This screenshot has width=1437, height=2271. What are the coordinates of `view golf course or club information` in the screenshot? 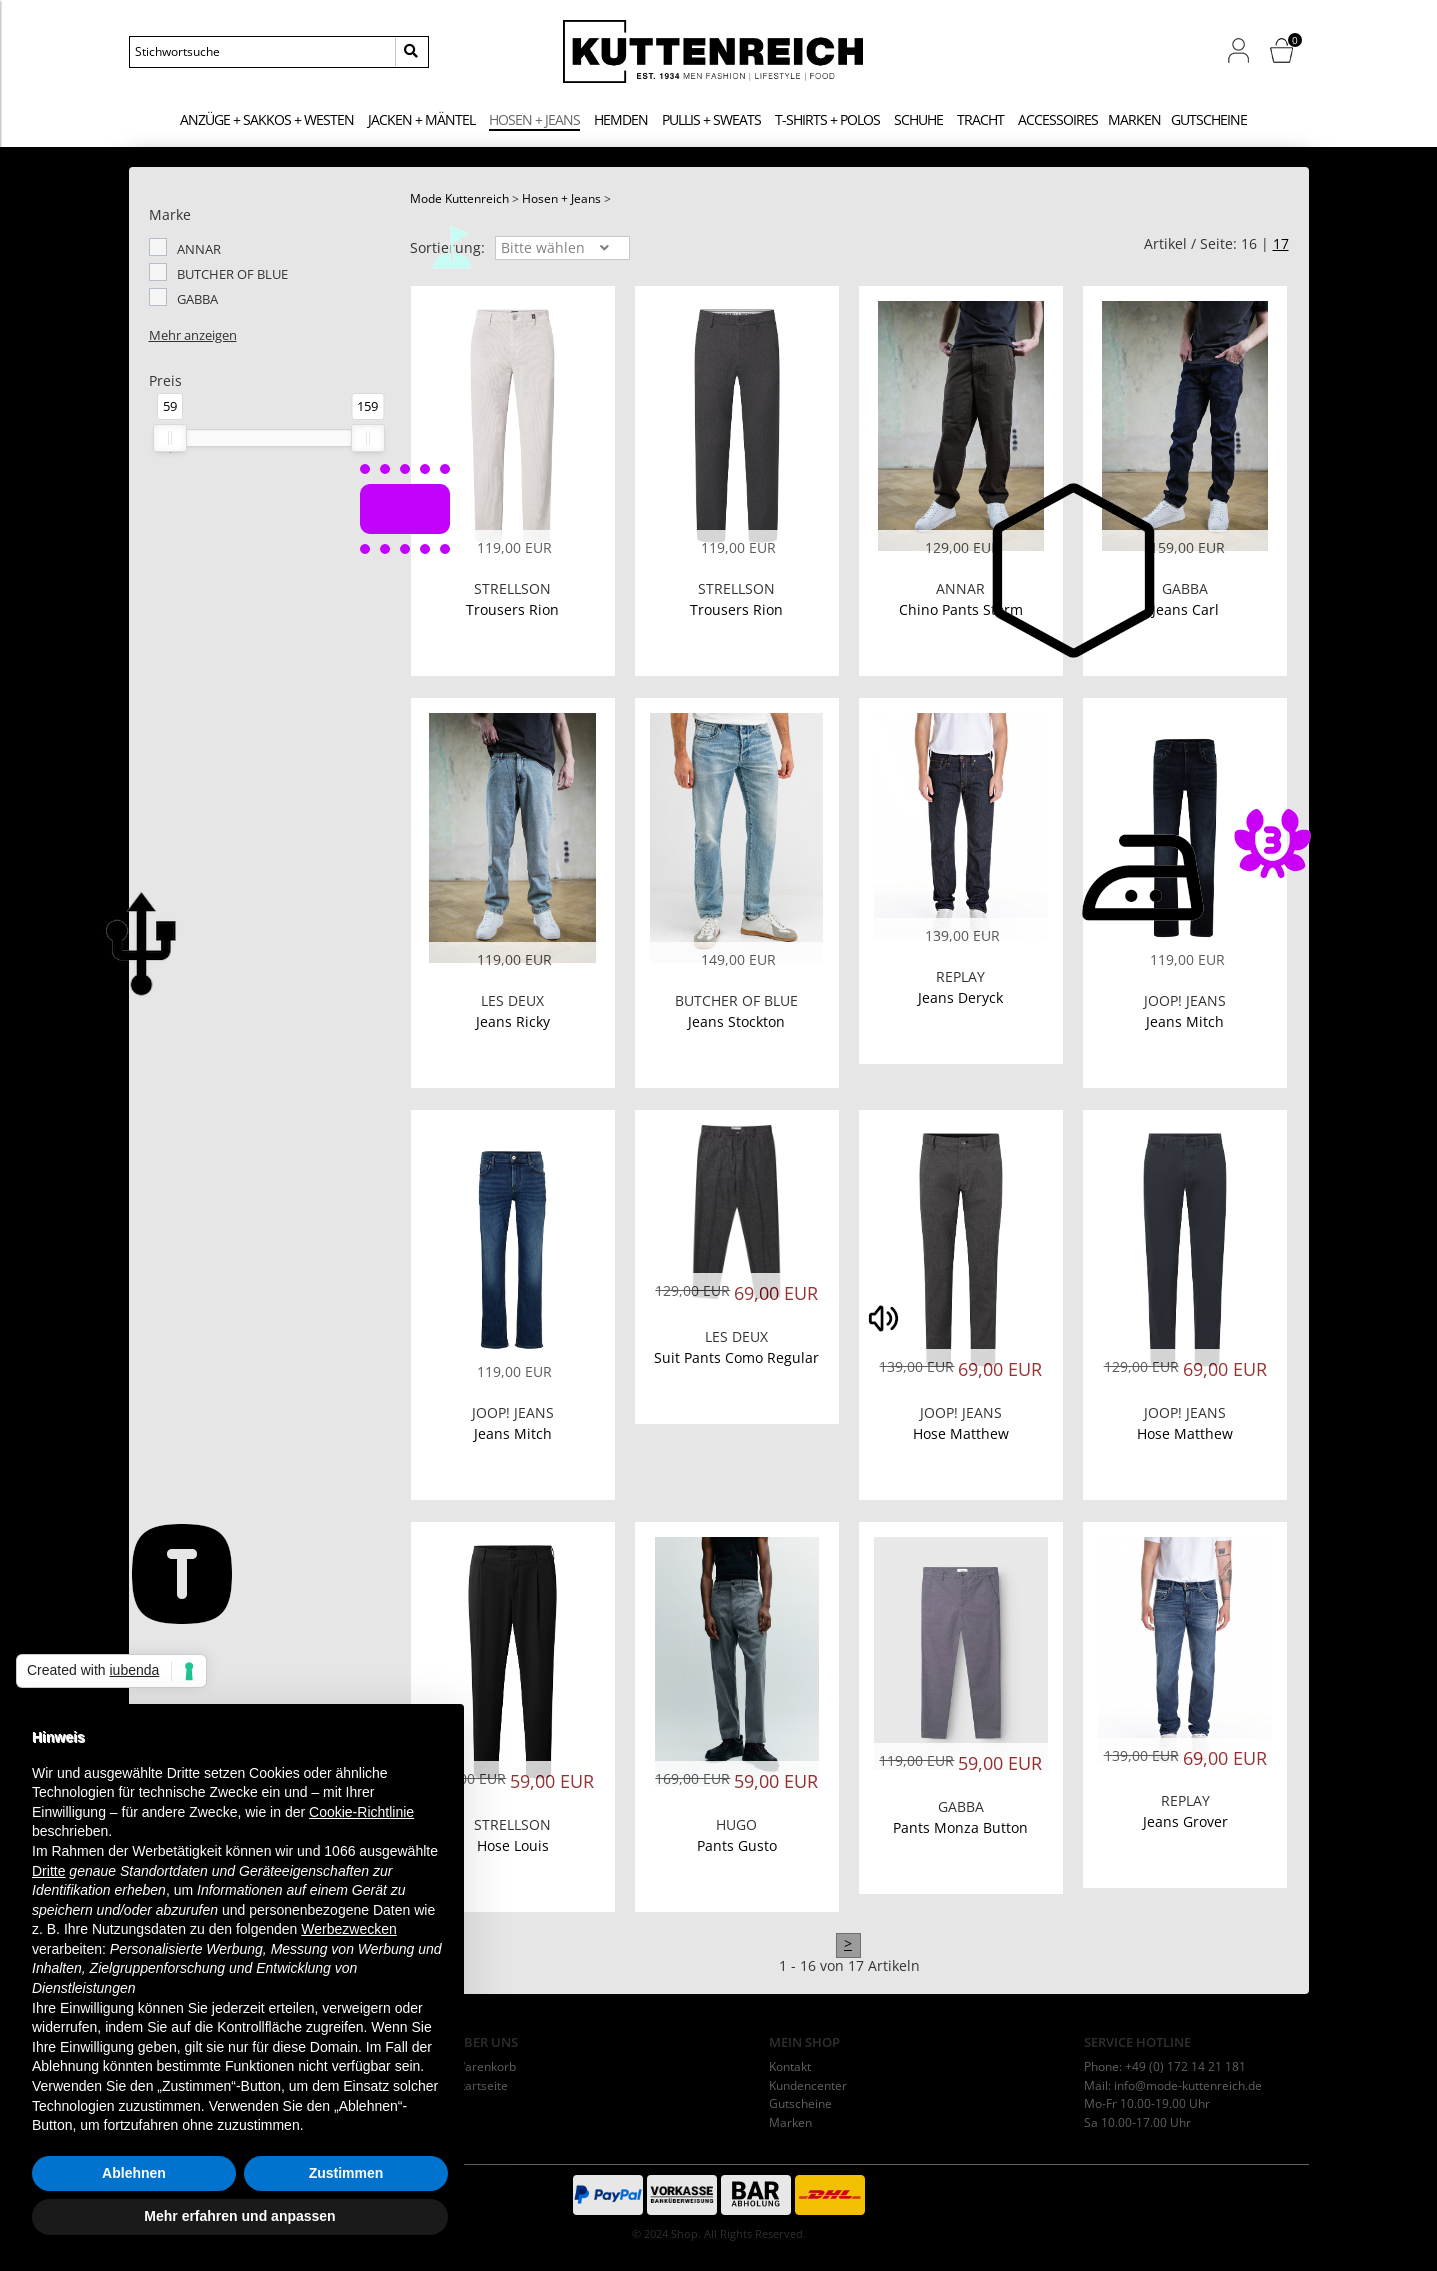 It's located at (452, 247).